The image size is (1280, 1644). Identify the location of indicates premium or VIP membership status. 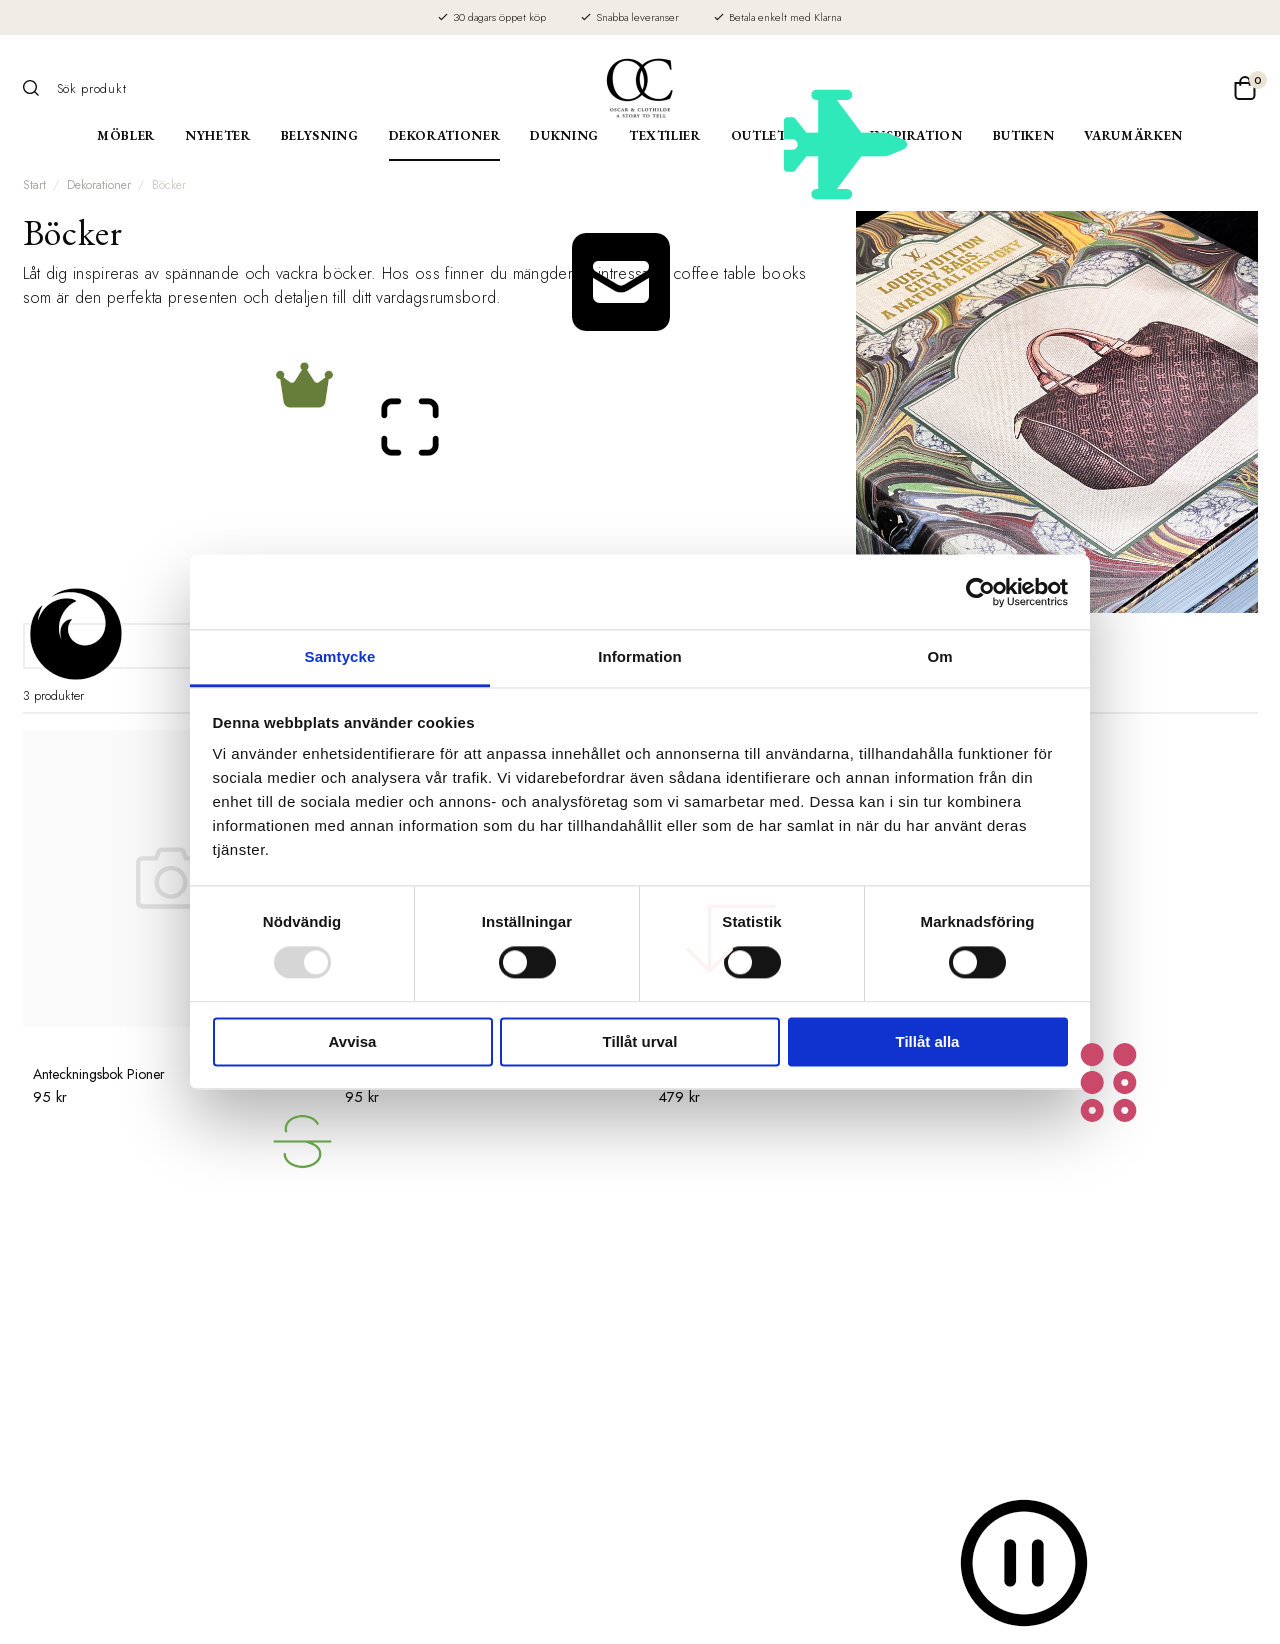
(304, 387).